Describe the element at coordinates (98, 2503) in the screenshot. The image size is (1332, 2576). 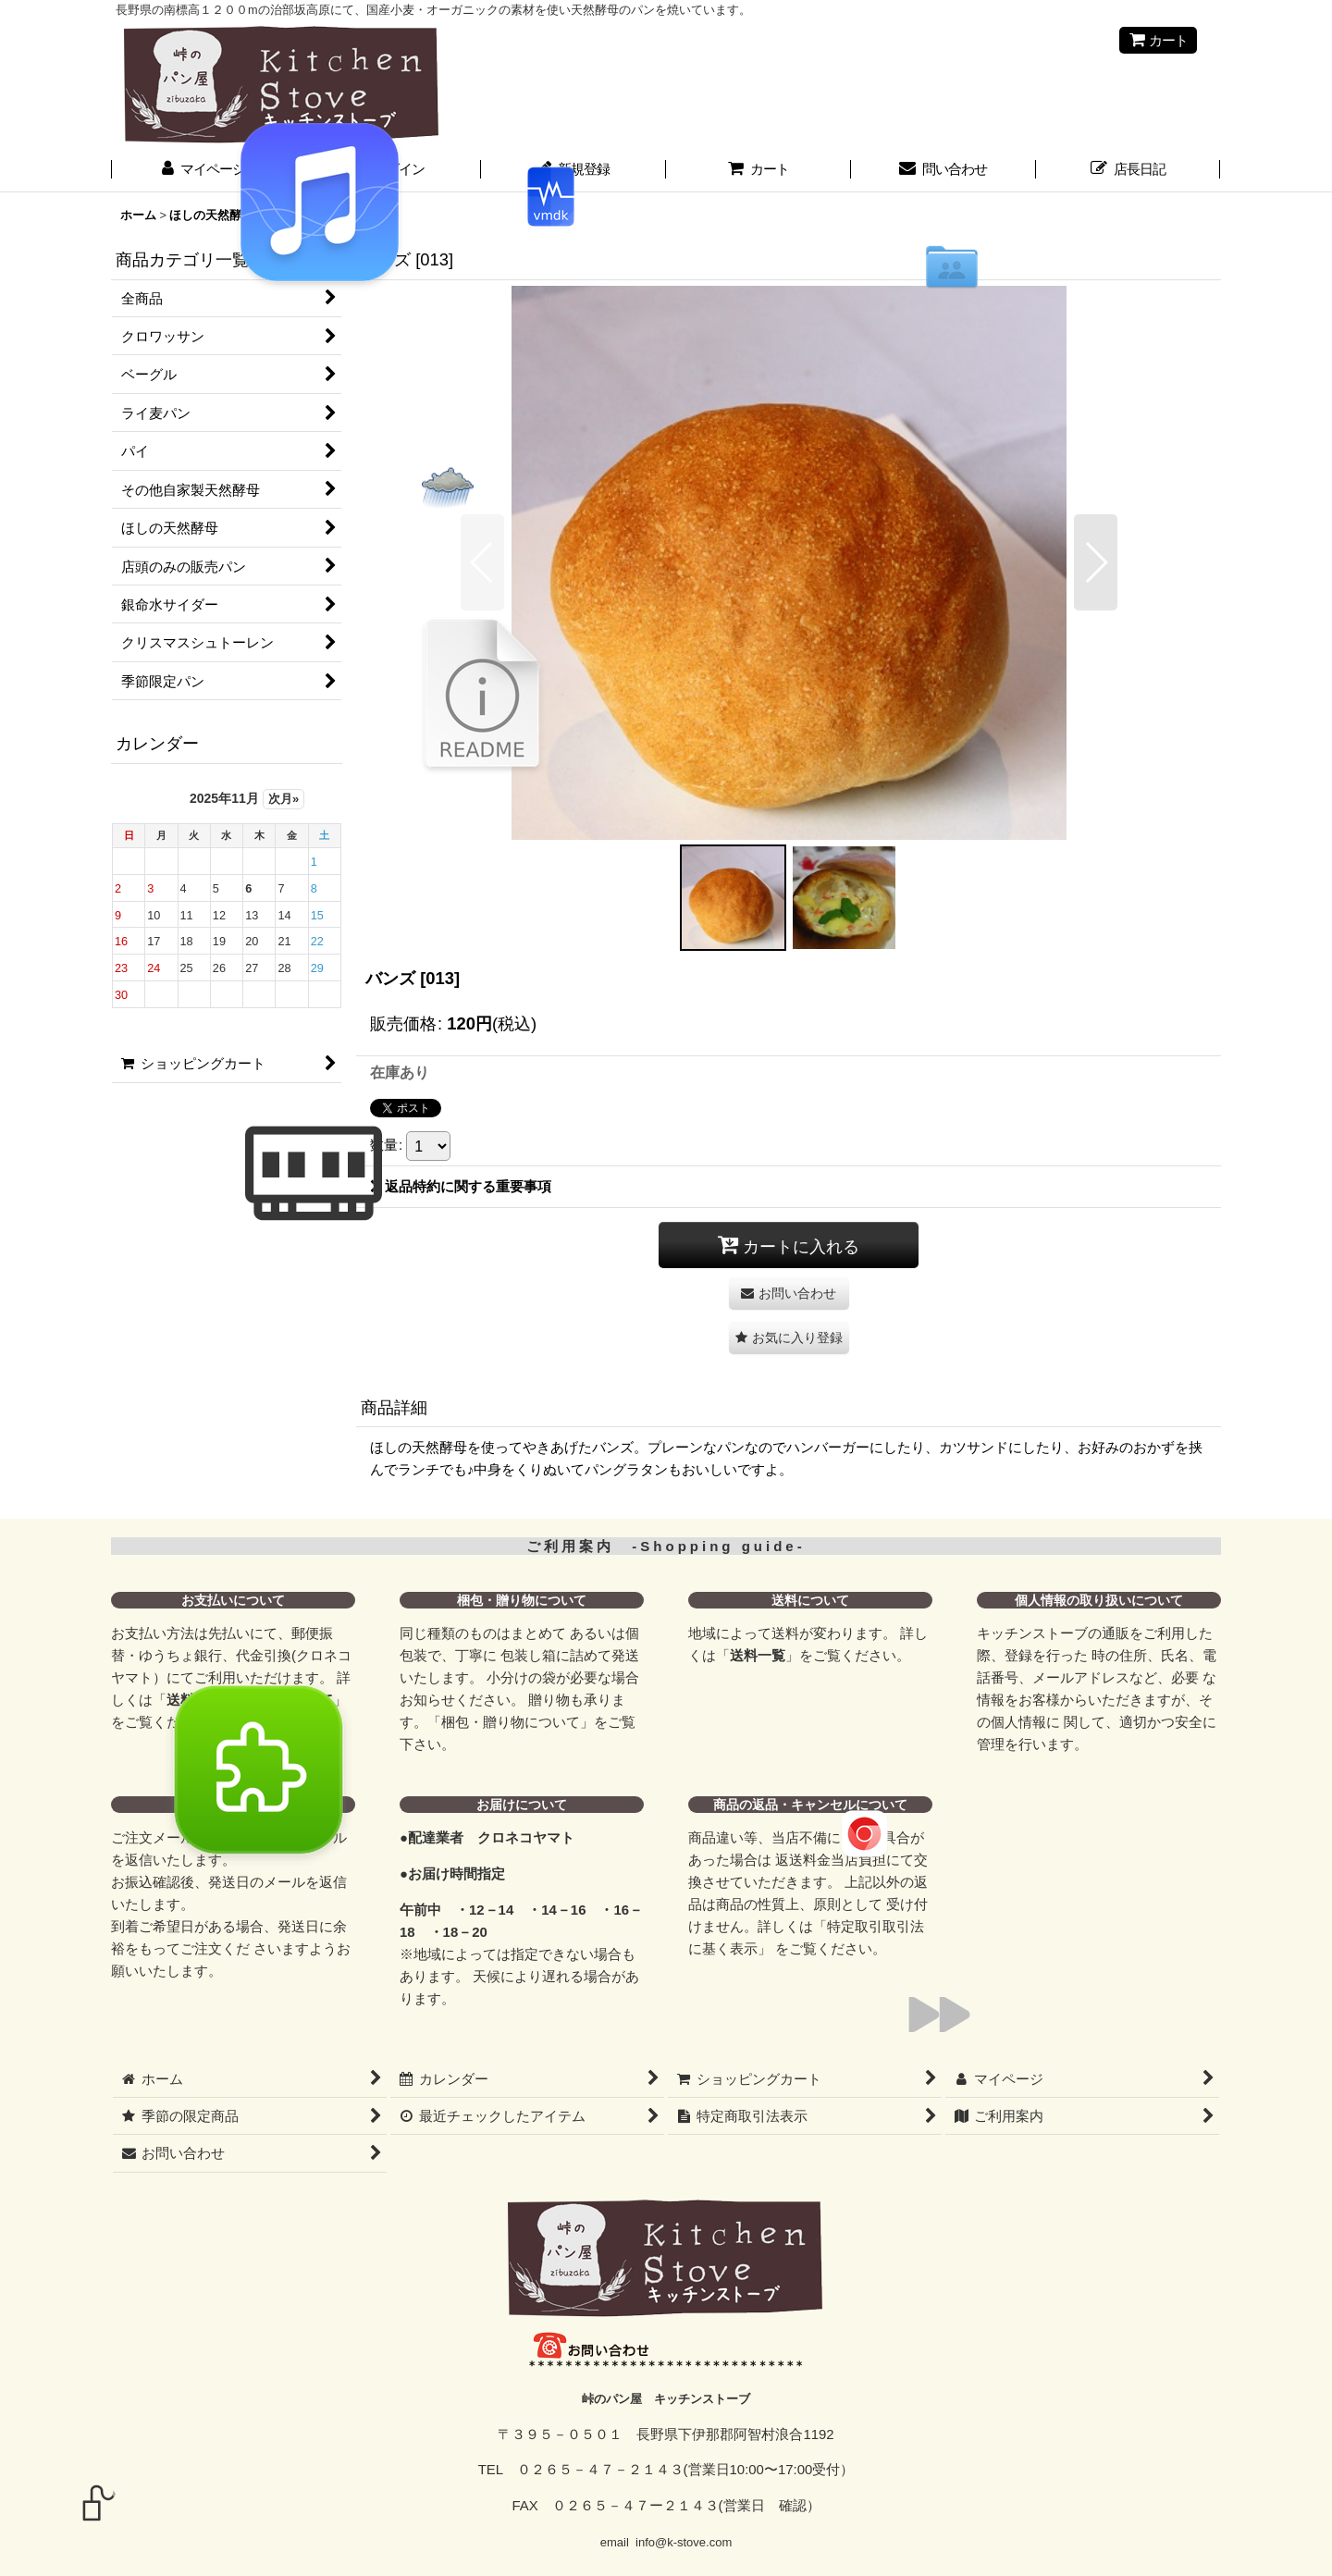
I see `colorimeter device for color calibration` at that location.